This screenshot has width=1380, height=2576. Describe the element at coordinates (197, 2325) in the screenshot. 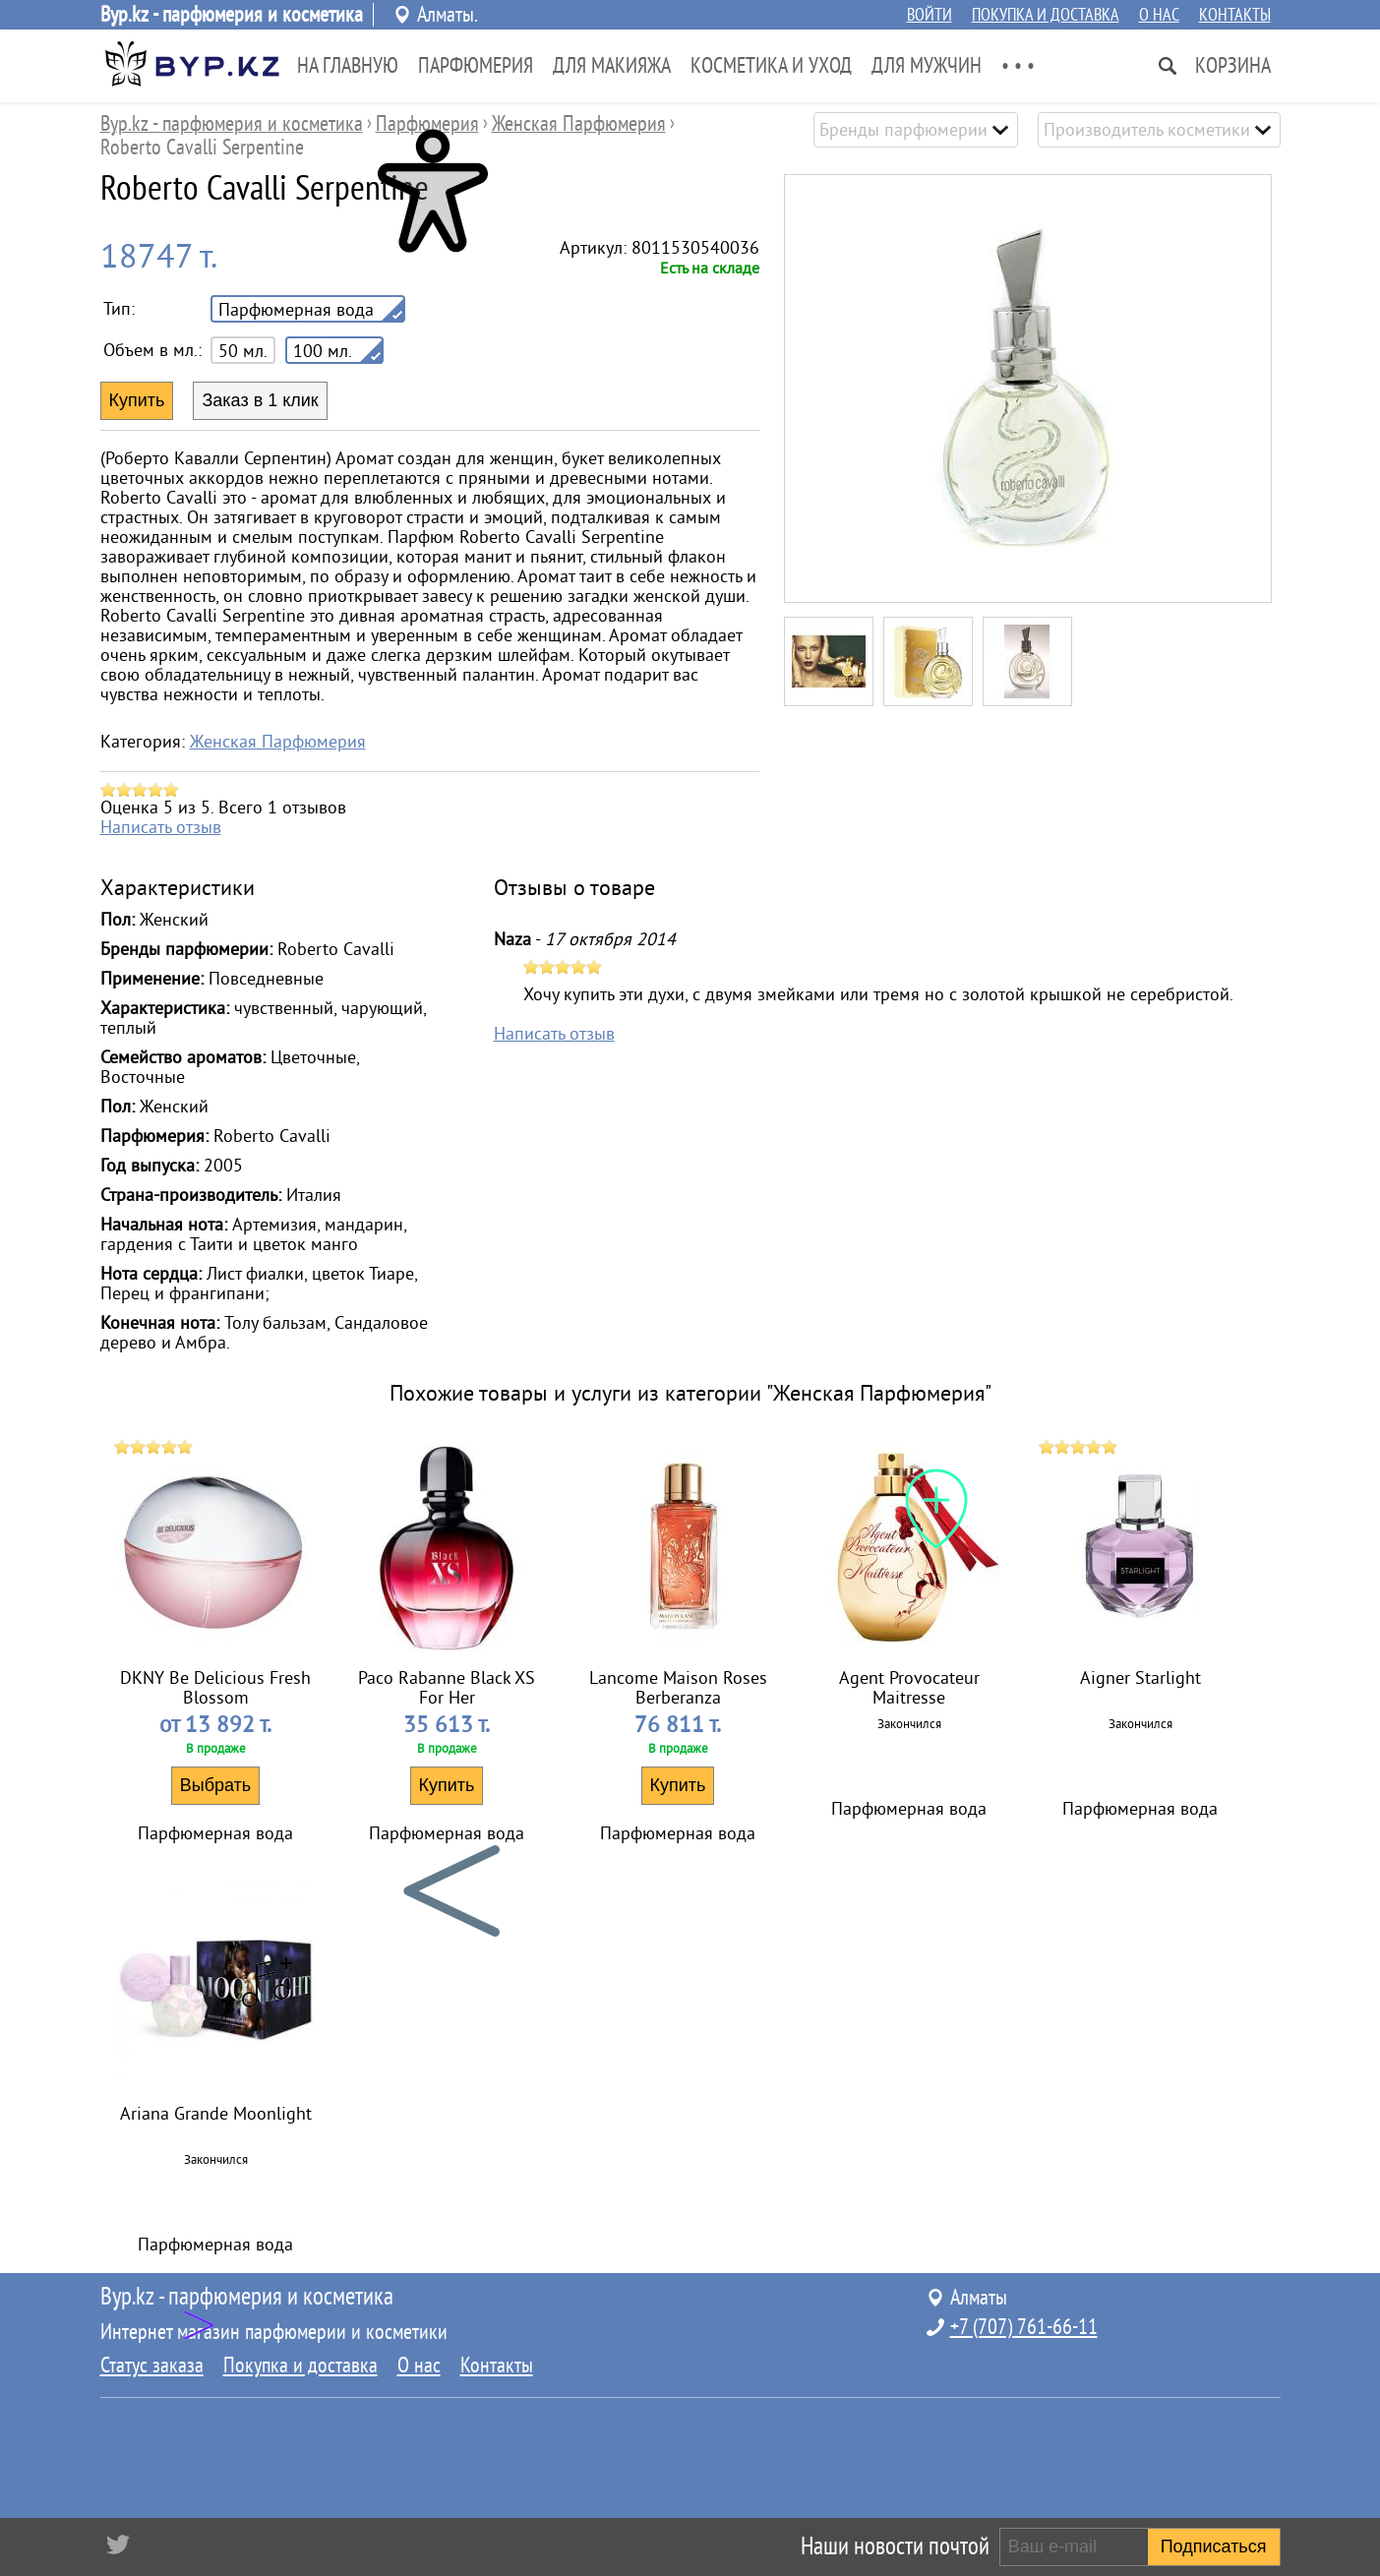

I see `navigate to the next item or page` at that location.